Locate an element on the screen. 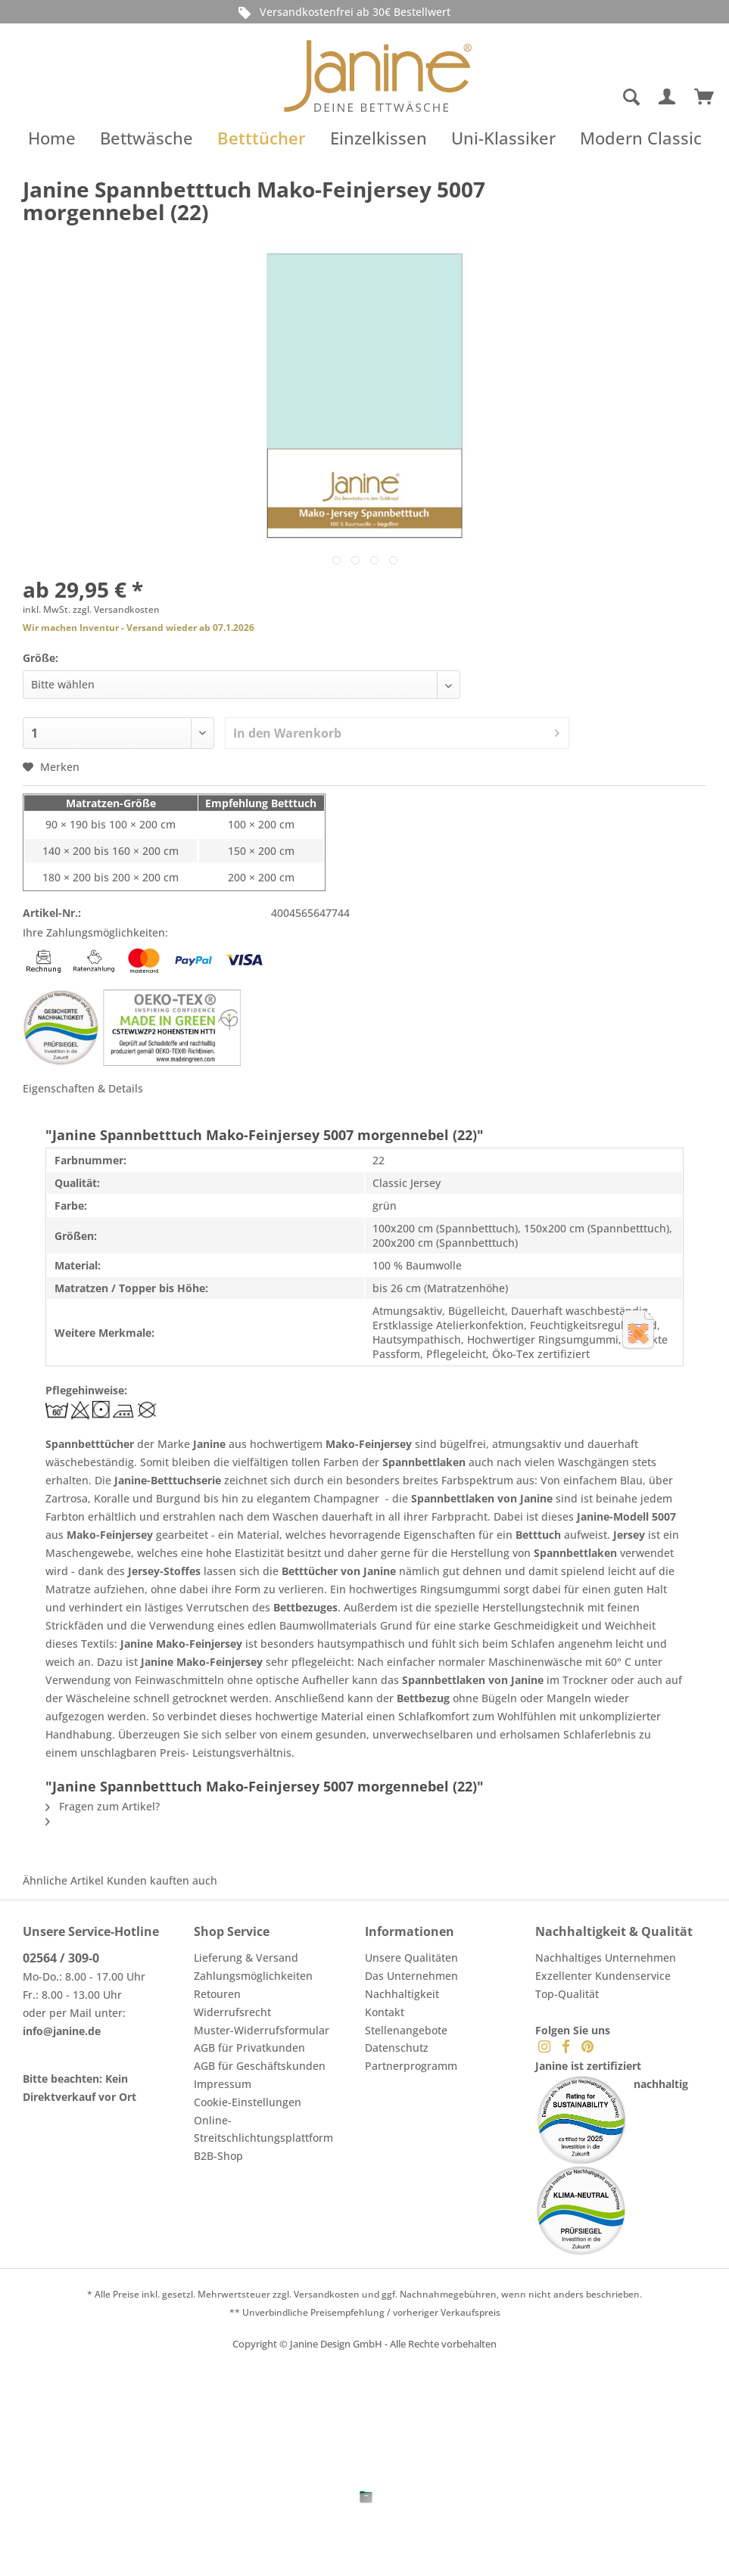 Image resolution: width=729 pixels, height=2576 pixels. open the file manager application is located at coordinates (366, 2497).